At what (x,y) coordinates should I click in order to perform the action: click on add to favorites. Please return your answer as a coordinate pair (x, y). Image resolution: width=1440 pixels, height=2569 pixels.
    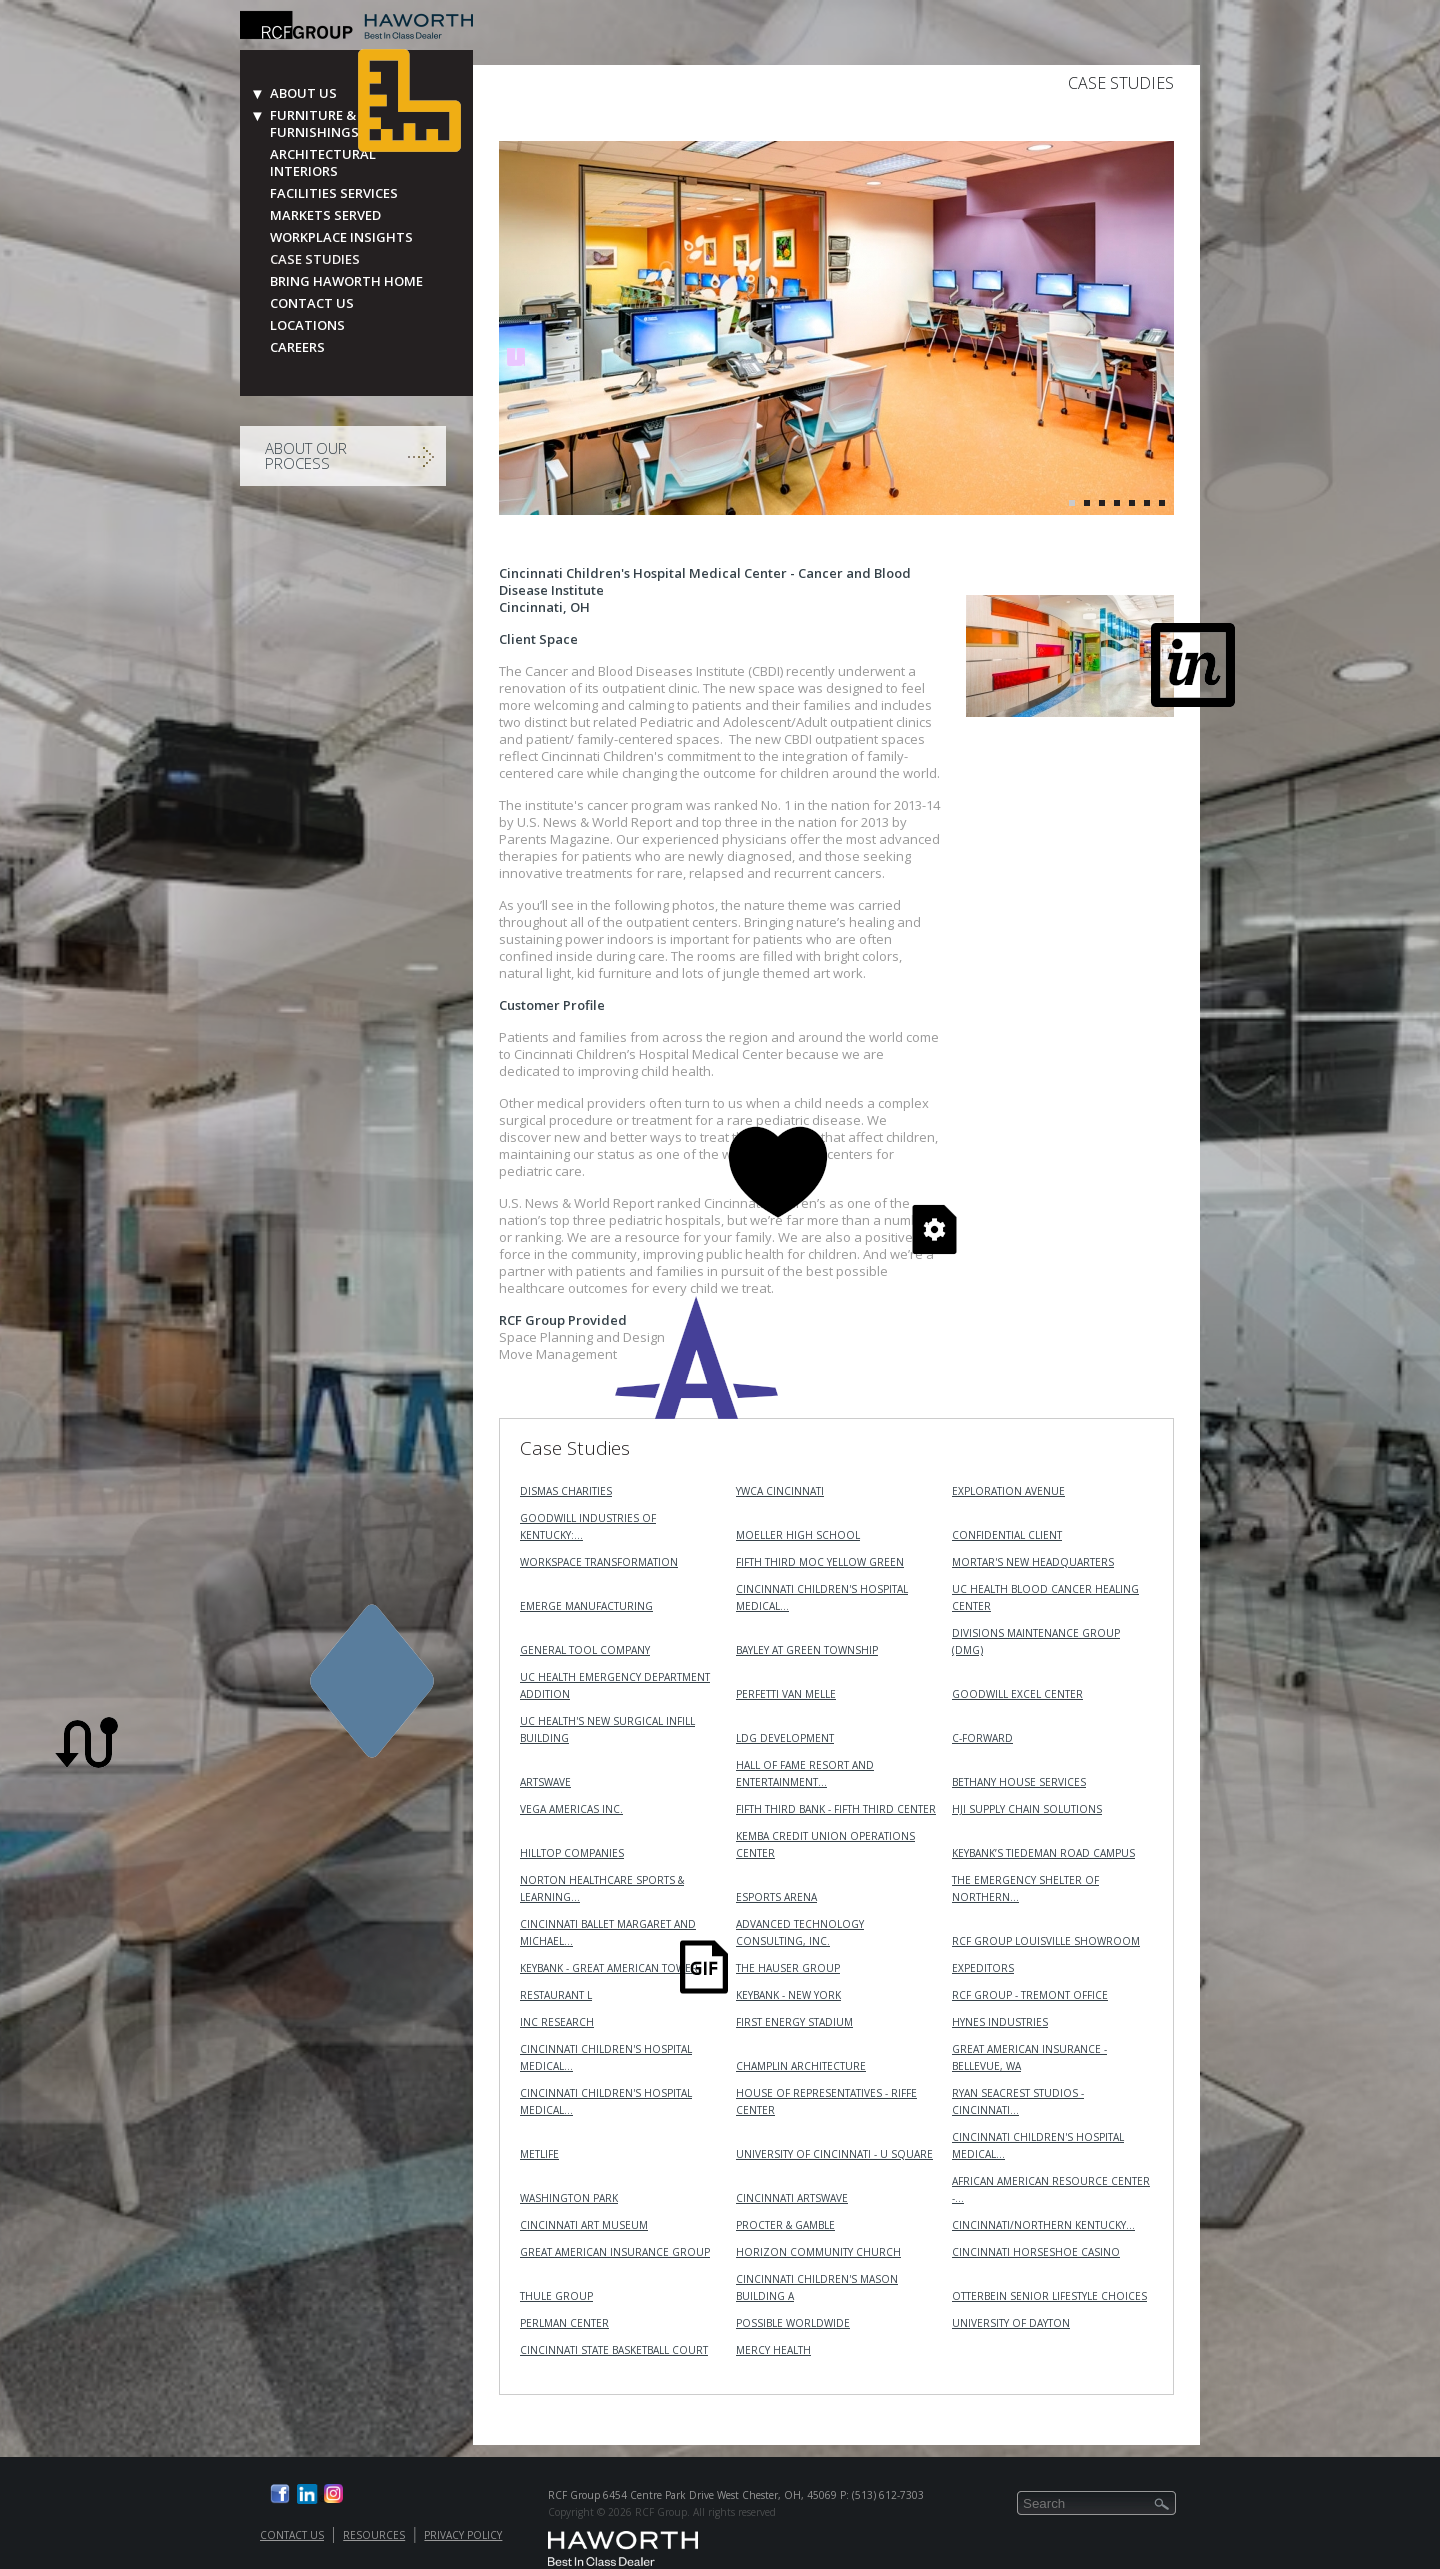
    Looking at the image, I should click on (778, 1171).